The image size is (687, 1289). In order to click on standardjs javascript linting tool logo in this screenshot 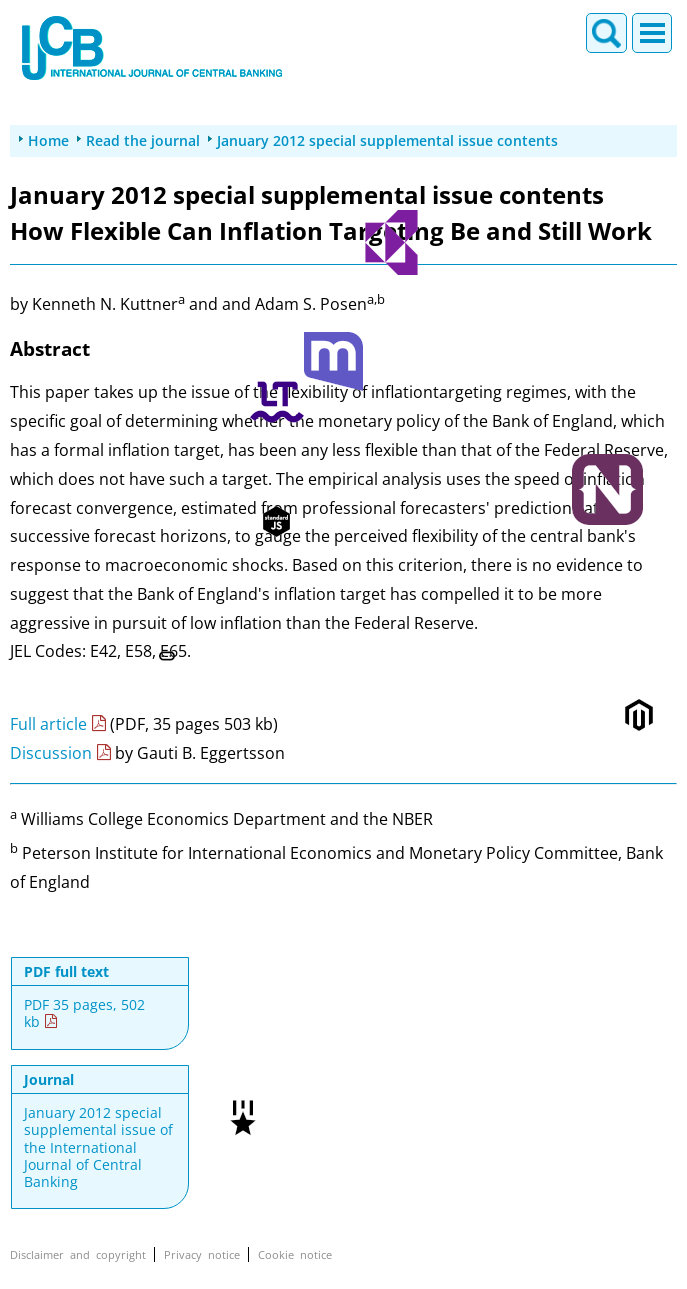, I will do `click(276, 521)`.